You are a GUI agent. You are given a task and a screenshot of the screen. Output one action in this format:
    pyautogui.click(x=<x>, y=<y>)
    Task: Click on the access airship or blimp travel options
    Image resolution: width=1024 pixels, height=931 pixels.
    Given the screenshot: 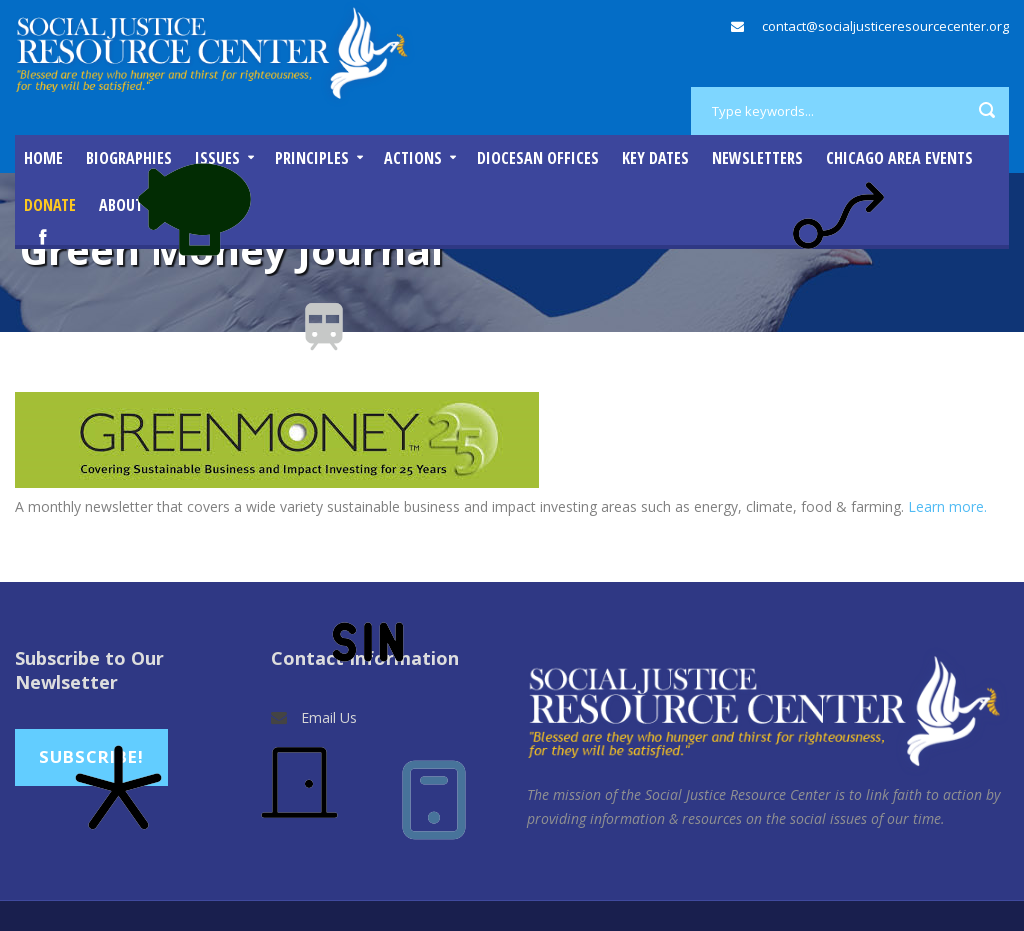 What is the action you would take?
    pyautogui.click(x=194, y=209)
    